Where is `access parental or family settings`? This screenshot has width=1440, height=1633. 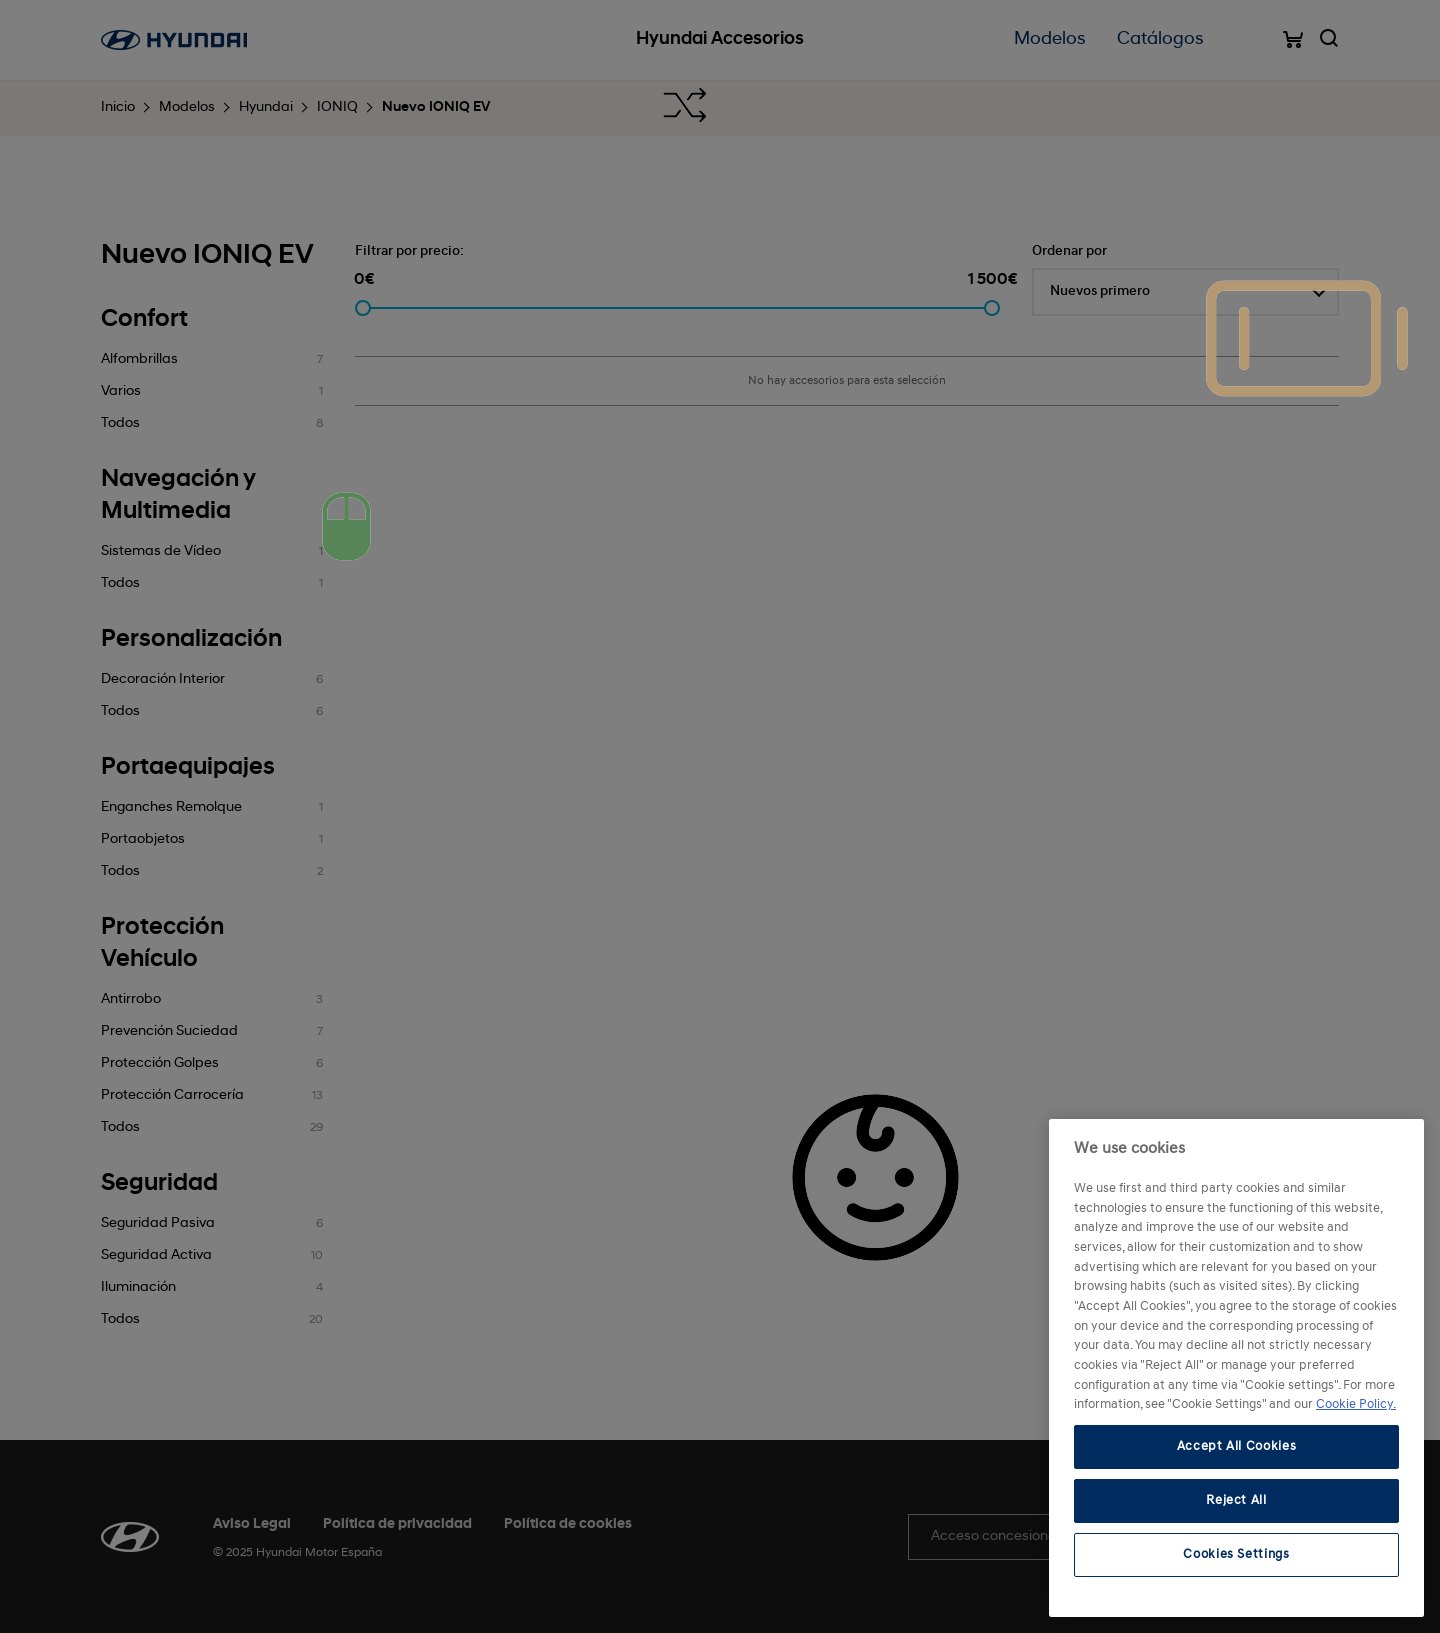
access parental or family settings is located at coordinates (875, 1177).